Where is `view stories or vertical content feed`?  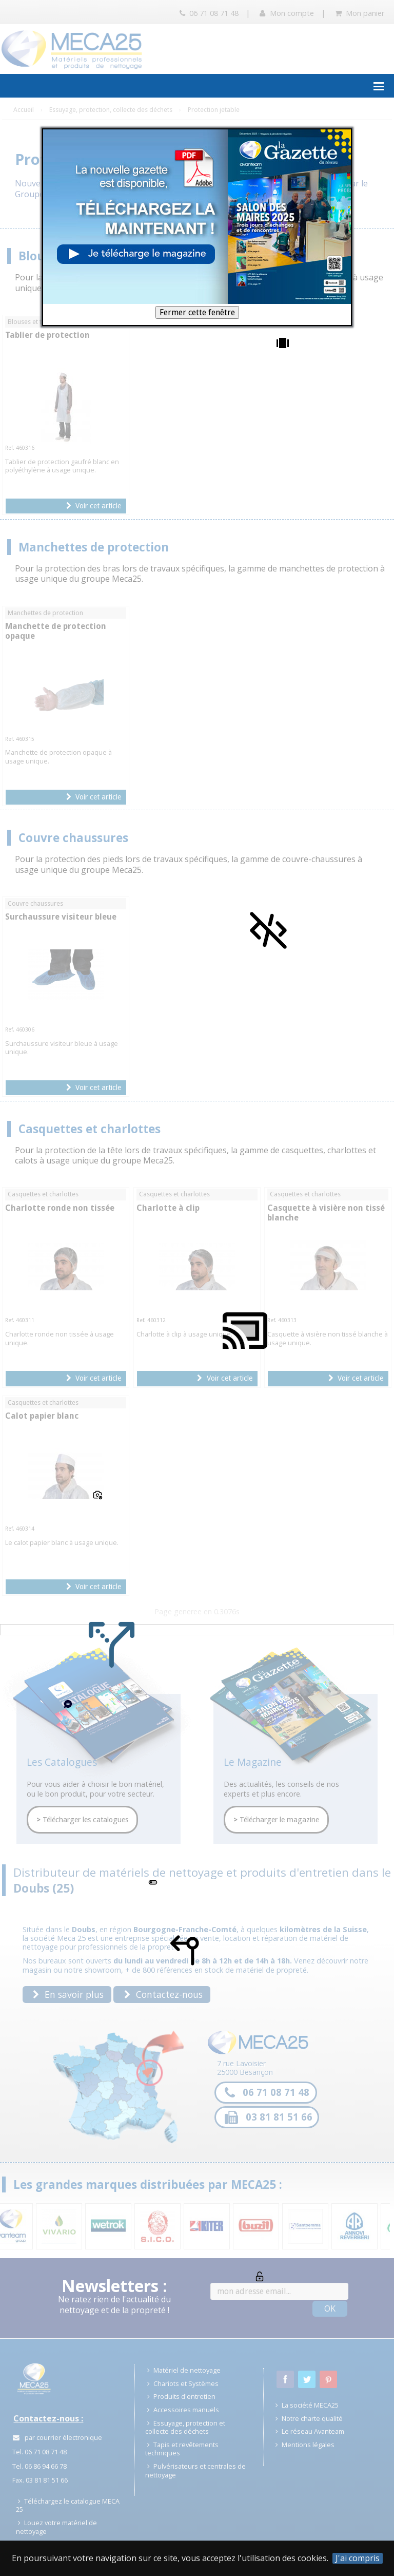 view stories or vertical content feed is located at coordinates (283, 344).